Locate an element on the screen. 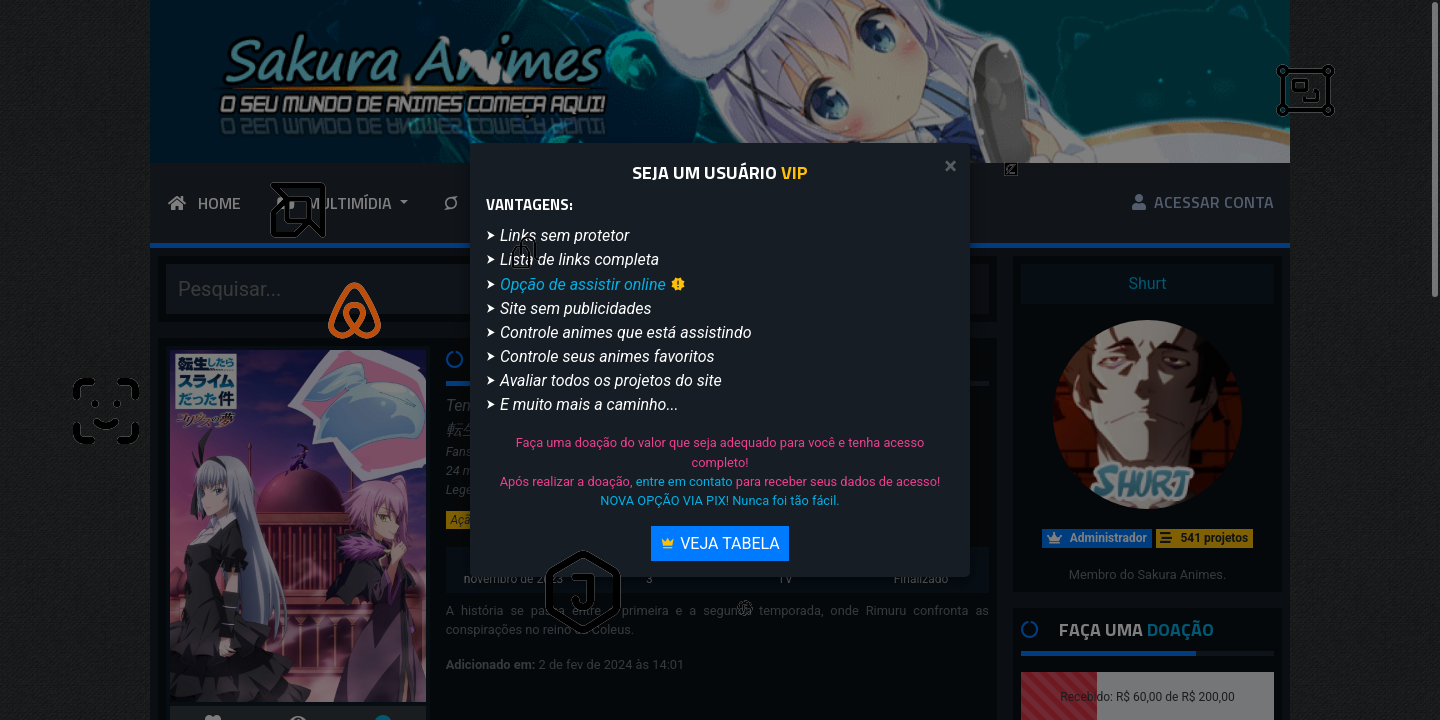  indicates a draft or pending status is located at coordinates (745, 608).